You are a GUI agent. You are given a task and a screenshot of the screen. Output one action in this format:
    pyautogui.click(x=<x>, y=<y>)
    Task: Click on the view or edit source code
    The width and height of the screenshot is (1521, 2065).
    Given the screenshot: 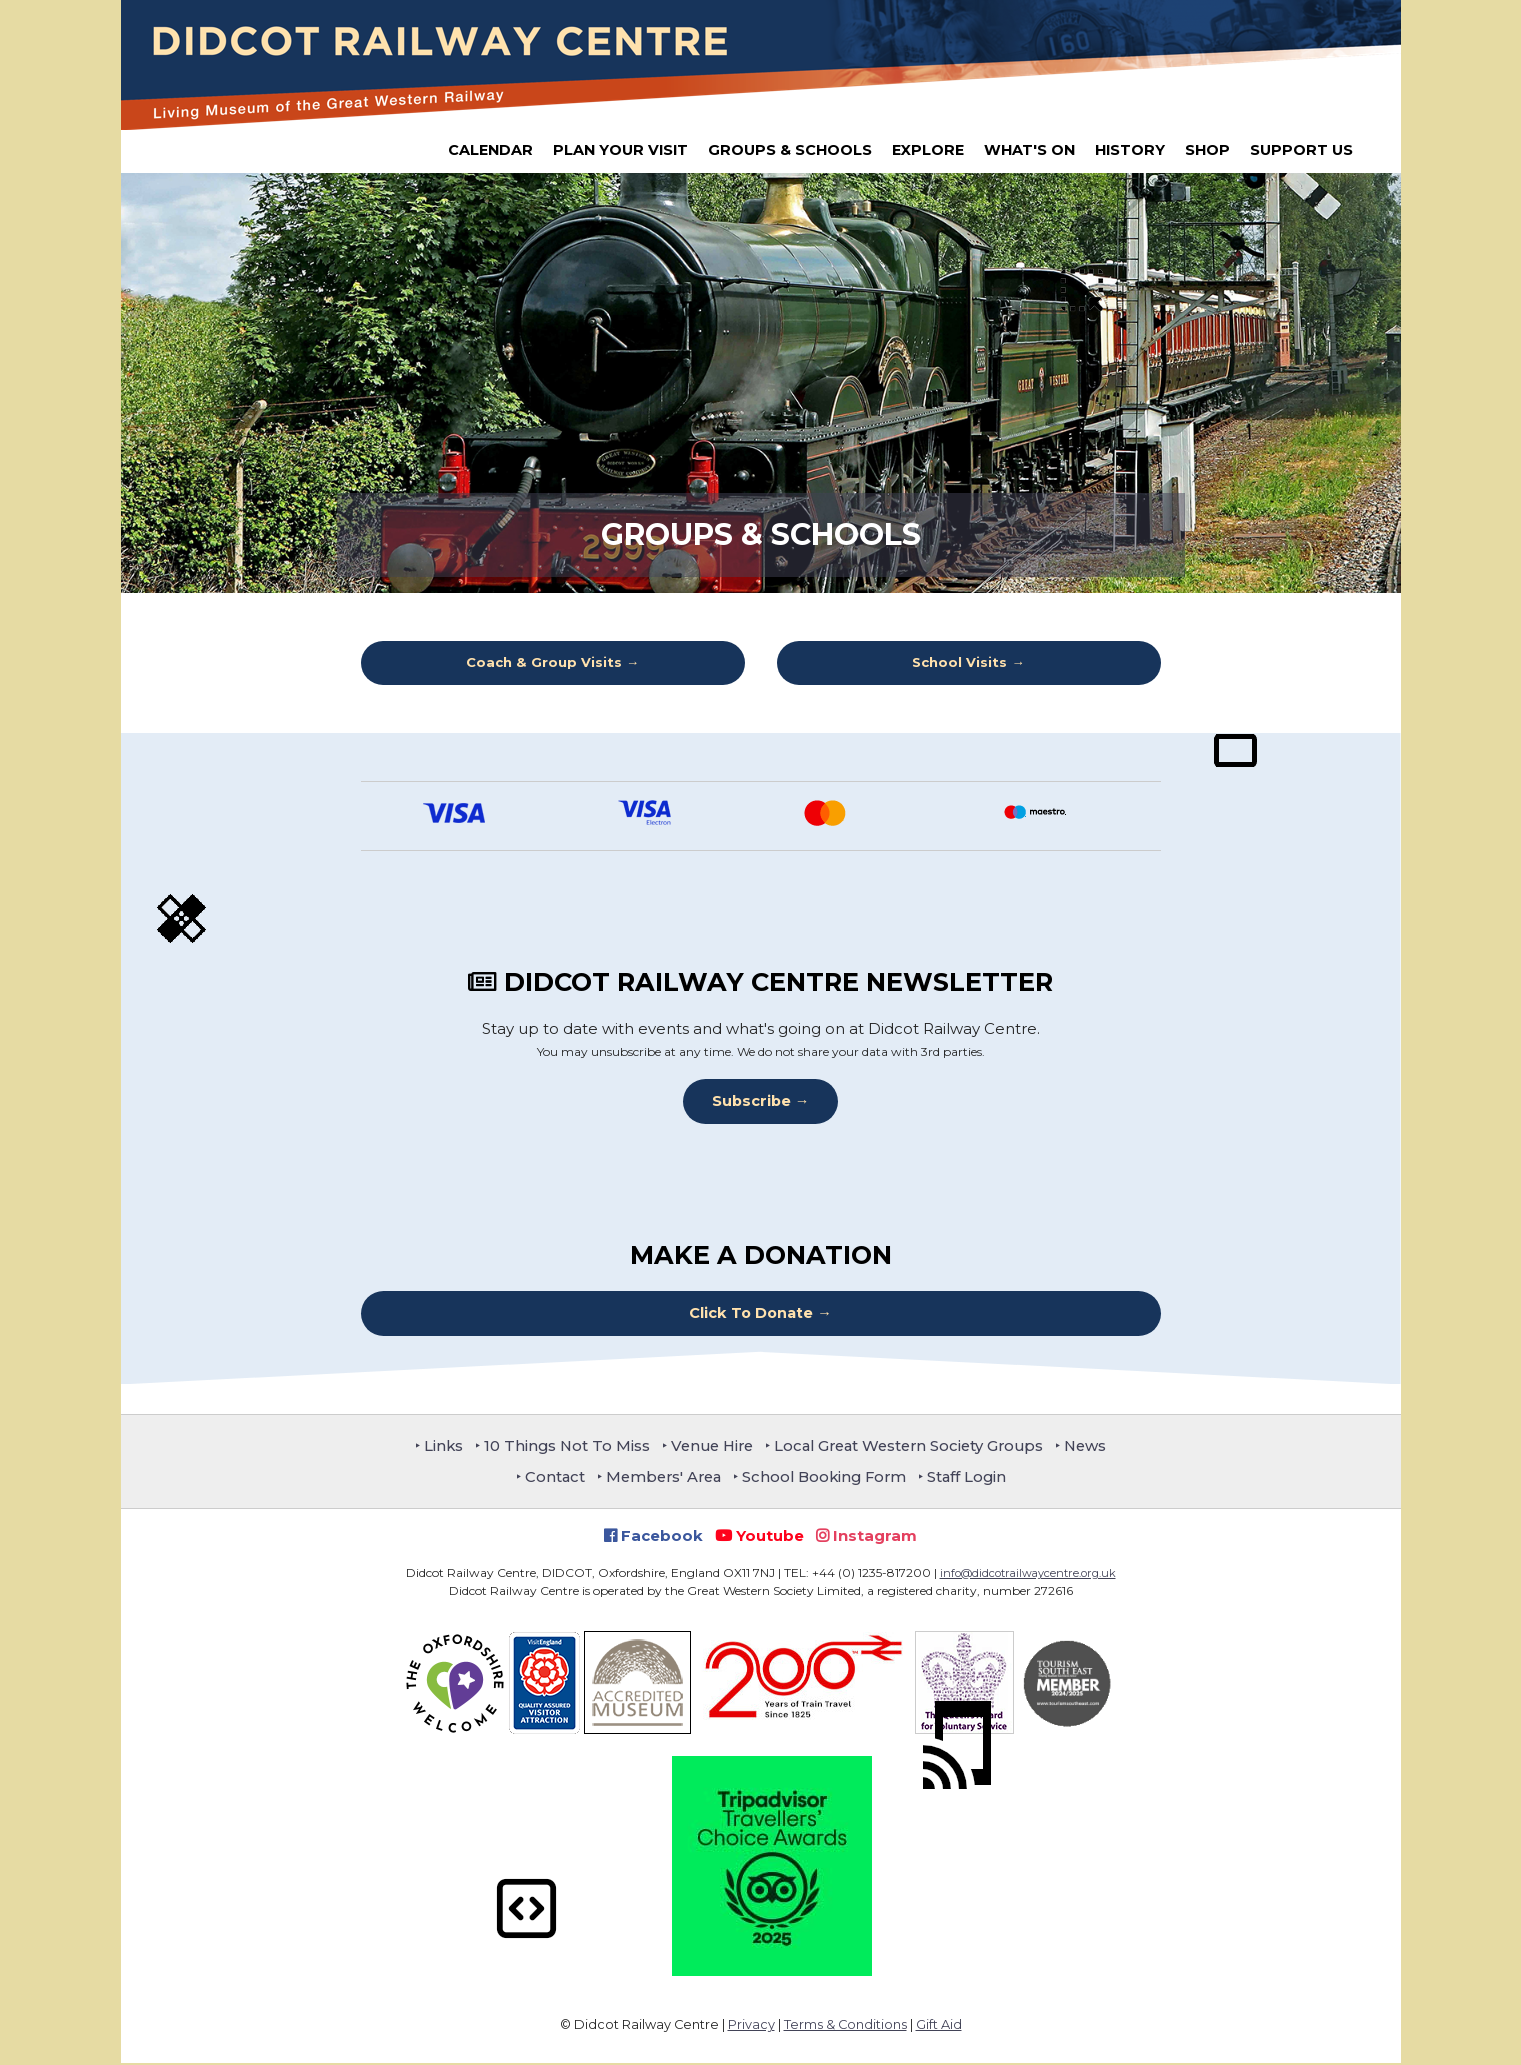 What is the action you would take?
    pyautogui.click(x=526, y=1908)
    